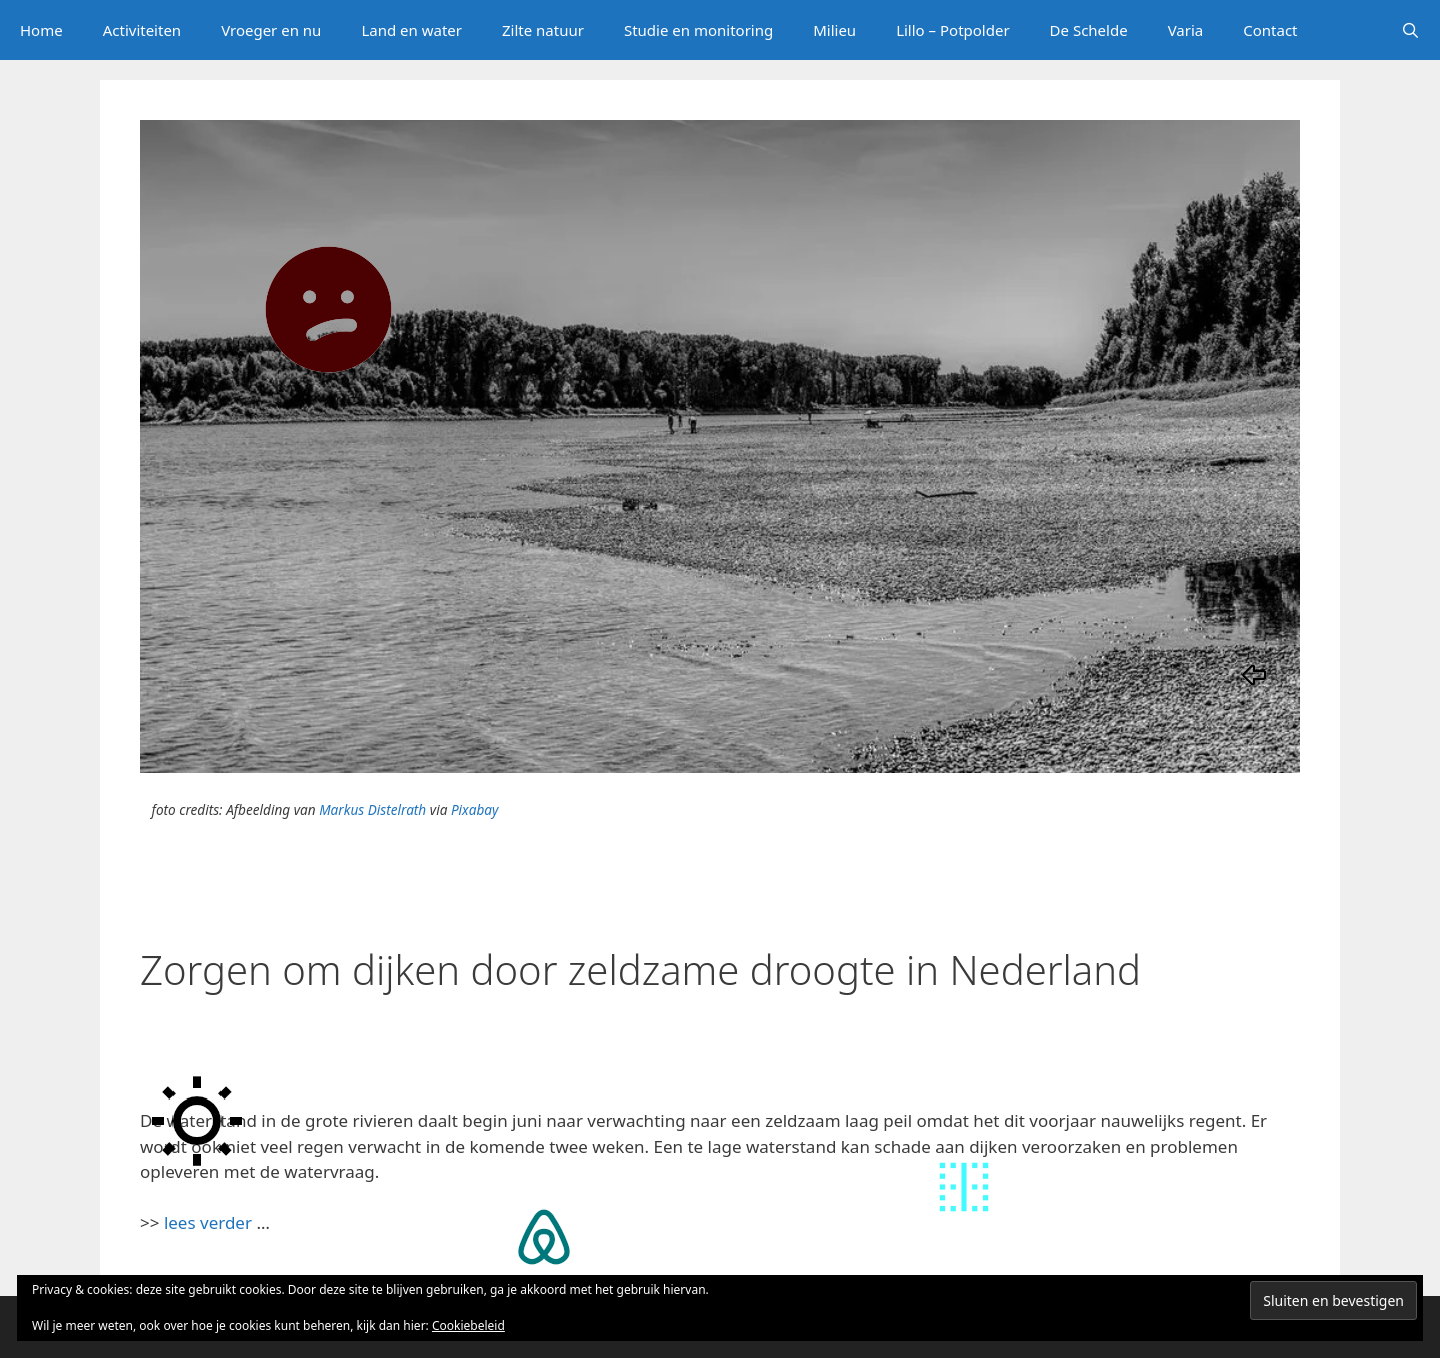  I want to click on toggle light mode or bright theme, so click(197, 1123).